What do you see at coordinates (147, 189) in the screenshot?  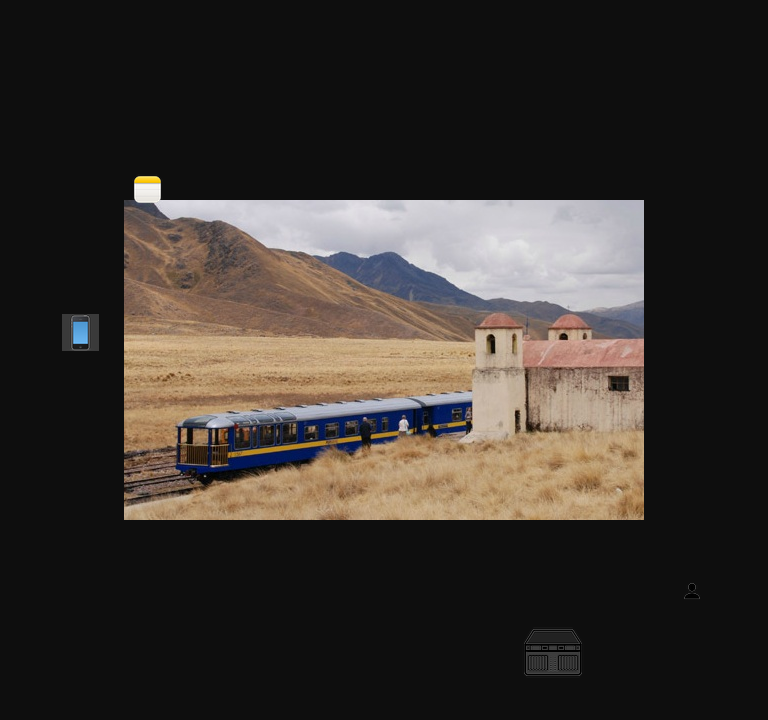 I see `open the notes app` at bounding box center [147, 189].